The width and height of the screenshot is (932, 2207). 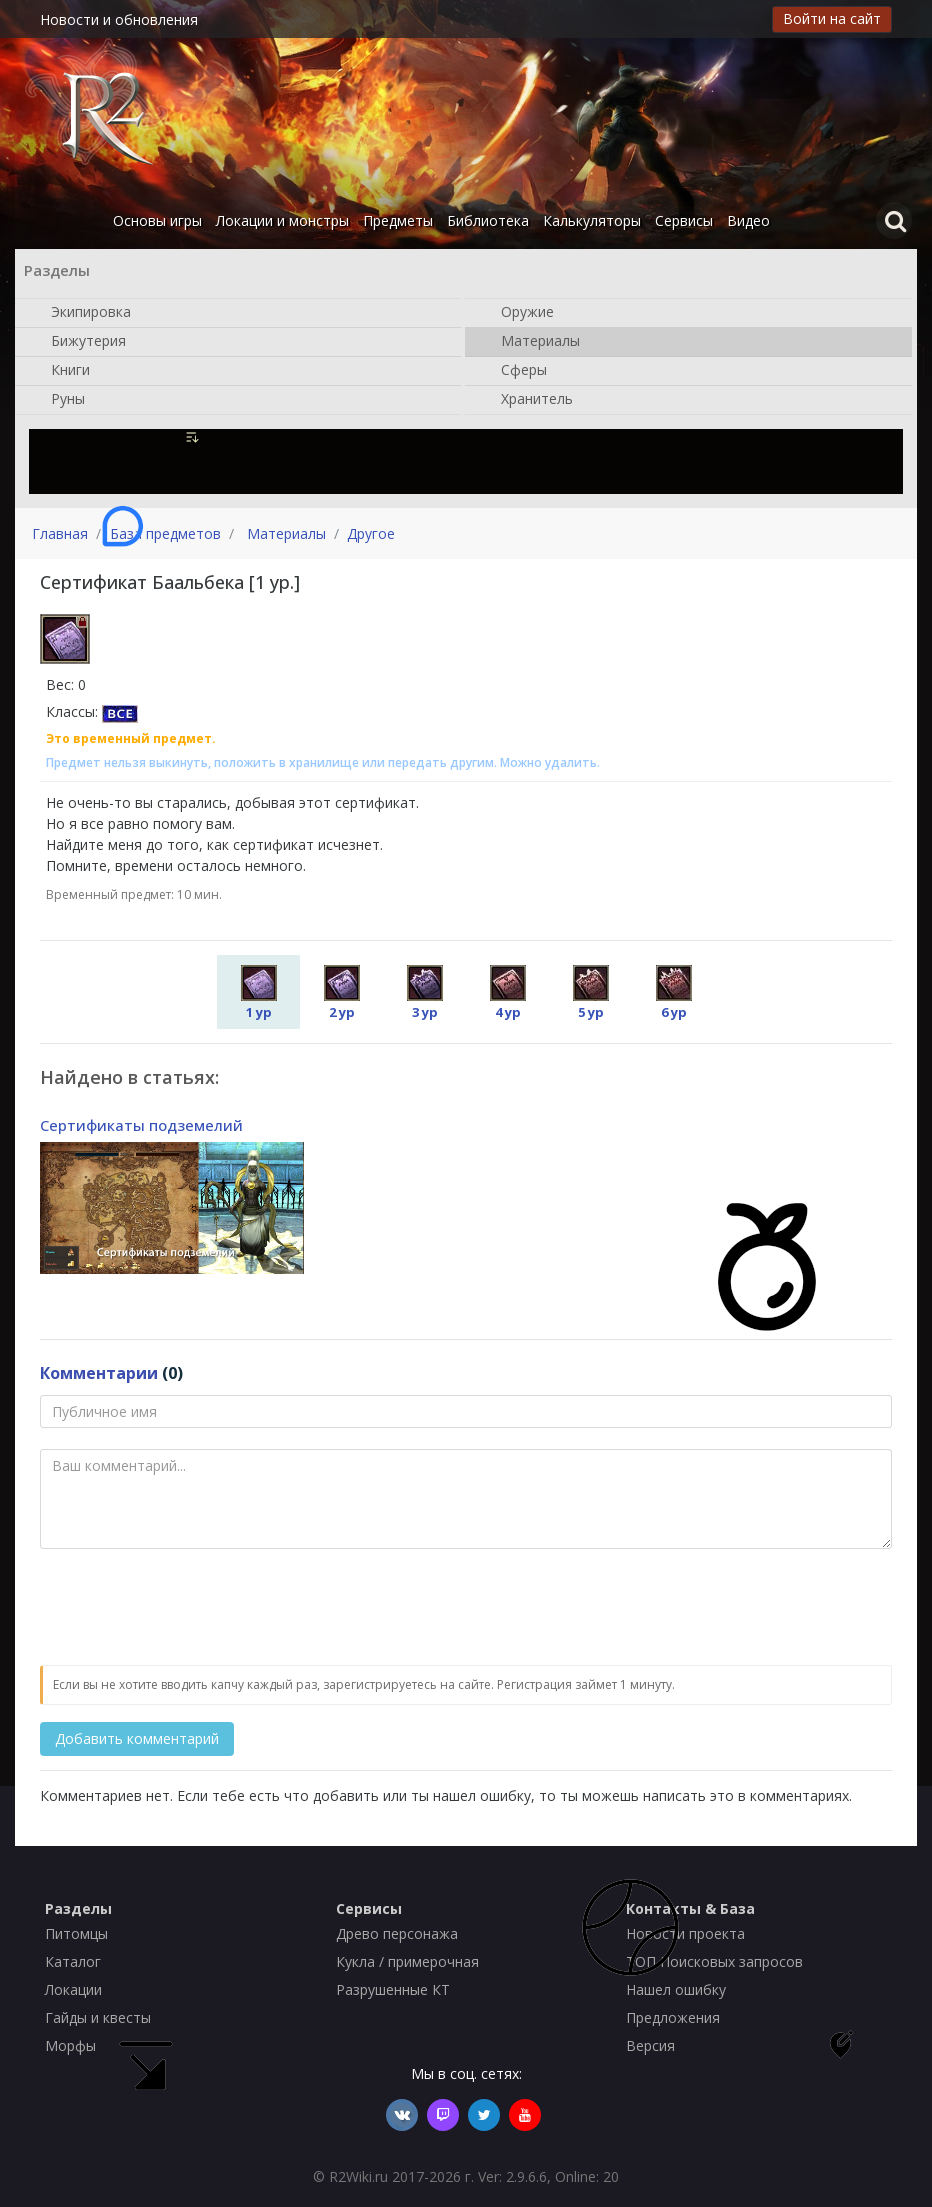 I want to click on sort items in ascending order, so click(x=192, y=437).